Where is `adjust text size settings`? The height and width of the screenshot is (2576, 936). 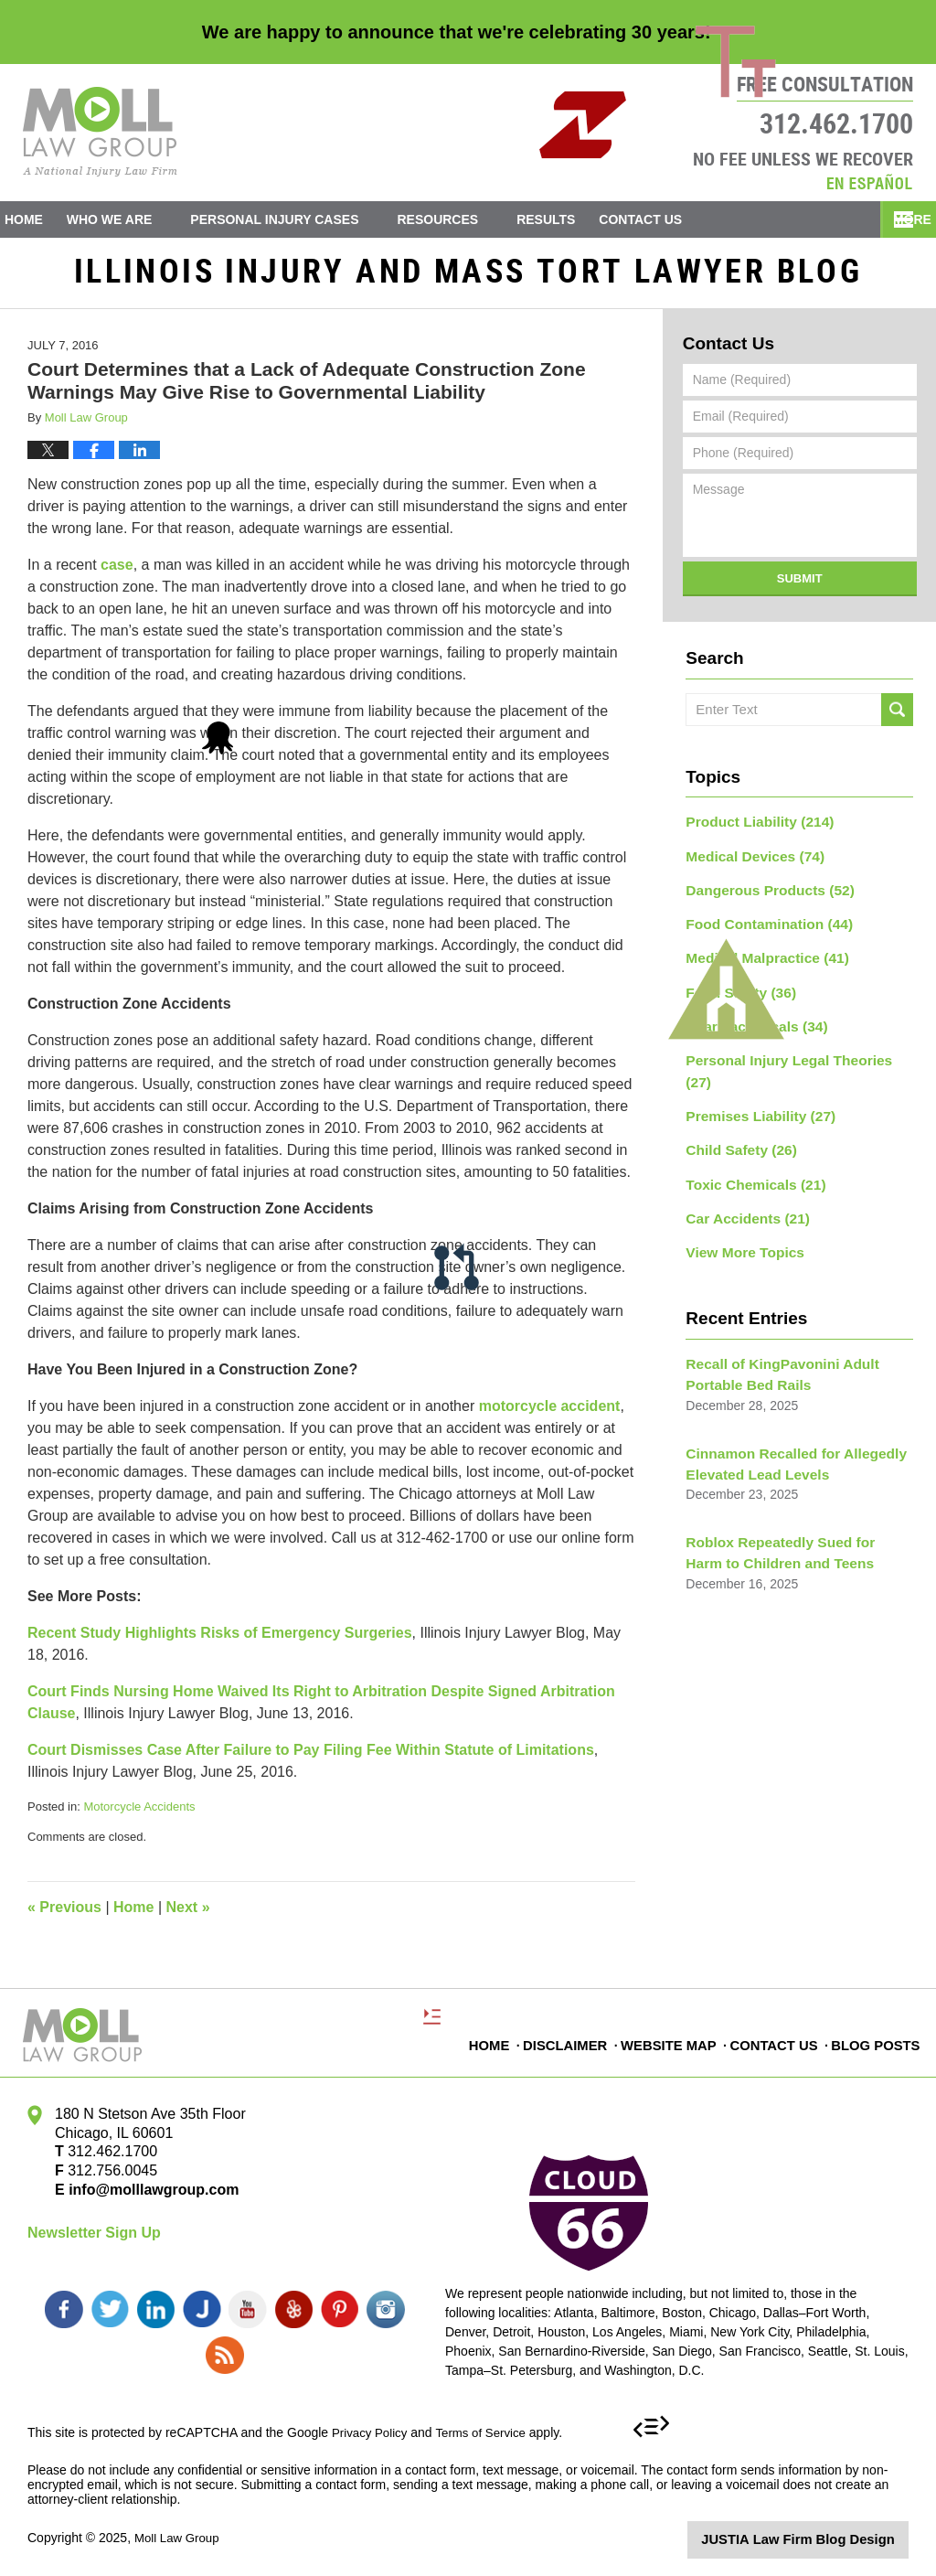 adjust text size settings is located at coordinates (738, 59).